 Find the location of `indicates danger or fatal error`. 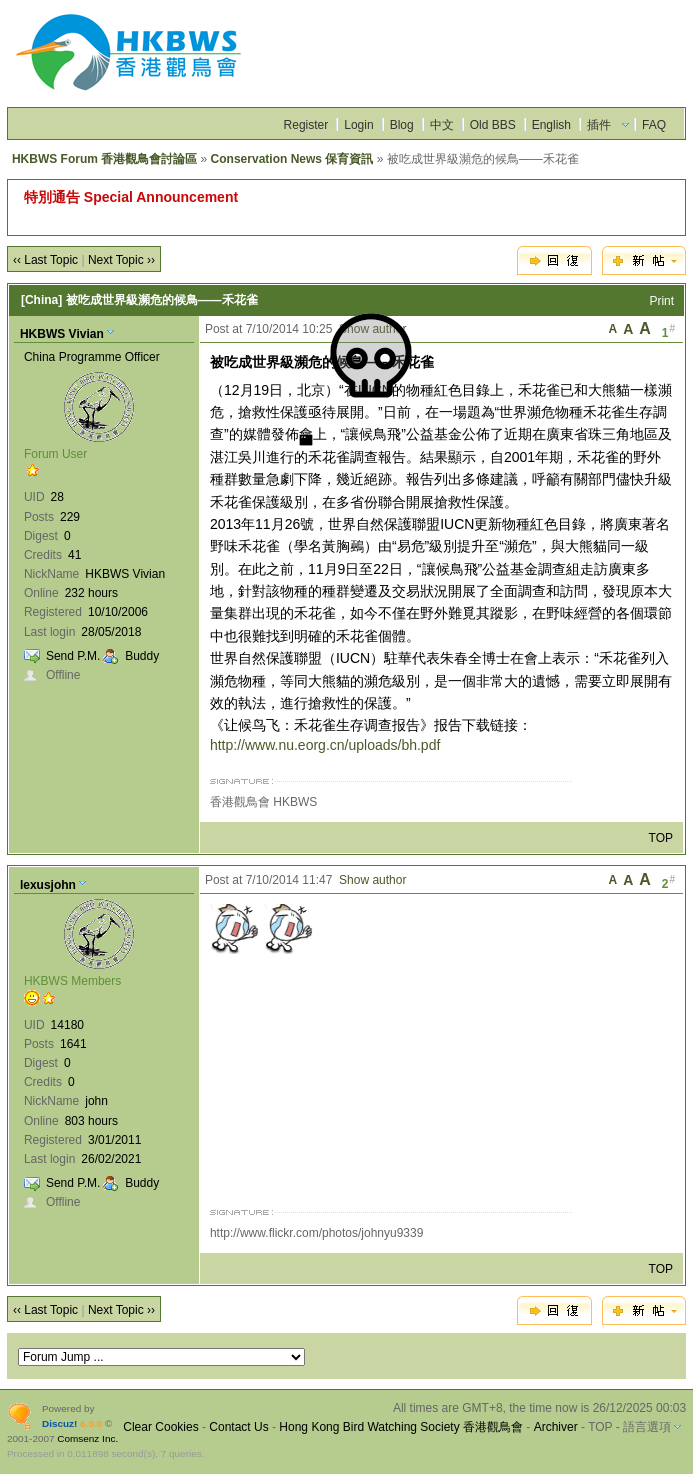

indicates danger or fatal error is located at coordinates (371, 357).